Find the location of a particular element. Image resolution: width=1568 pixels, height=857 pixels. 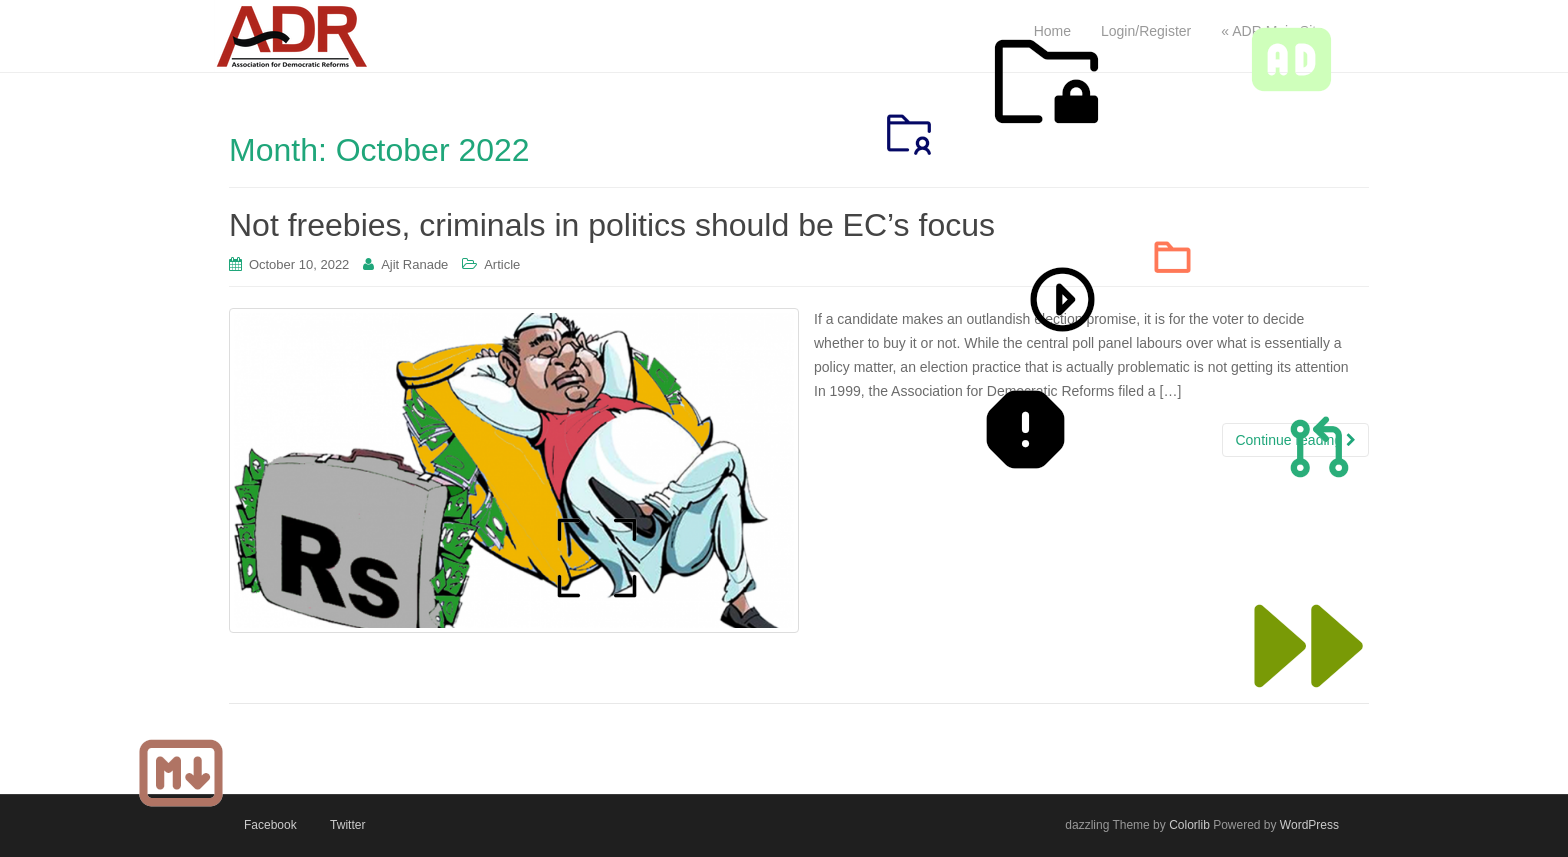

create a new pull request is located at coordinates (1319, 448).